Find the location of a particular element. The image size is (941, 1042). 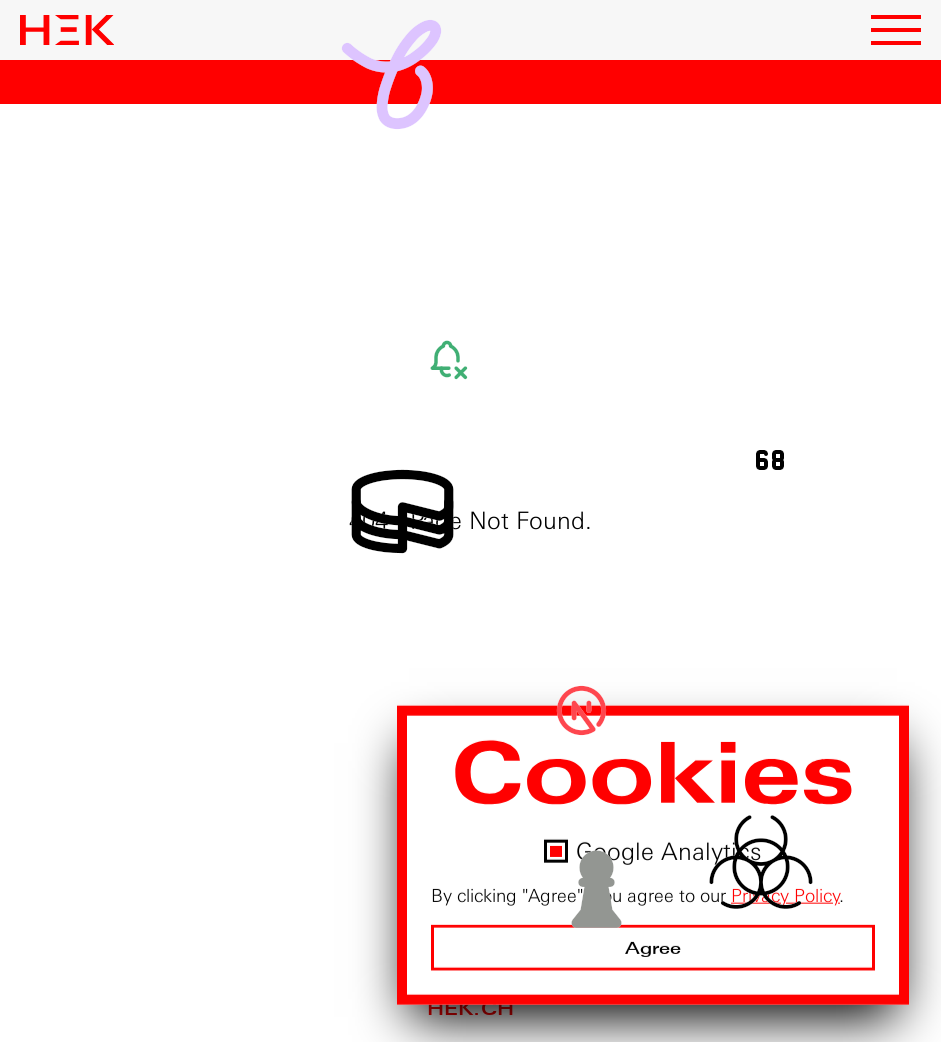

CakePHP framework logo is located at coordinates (402, 511).